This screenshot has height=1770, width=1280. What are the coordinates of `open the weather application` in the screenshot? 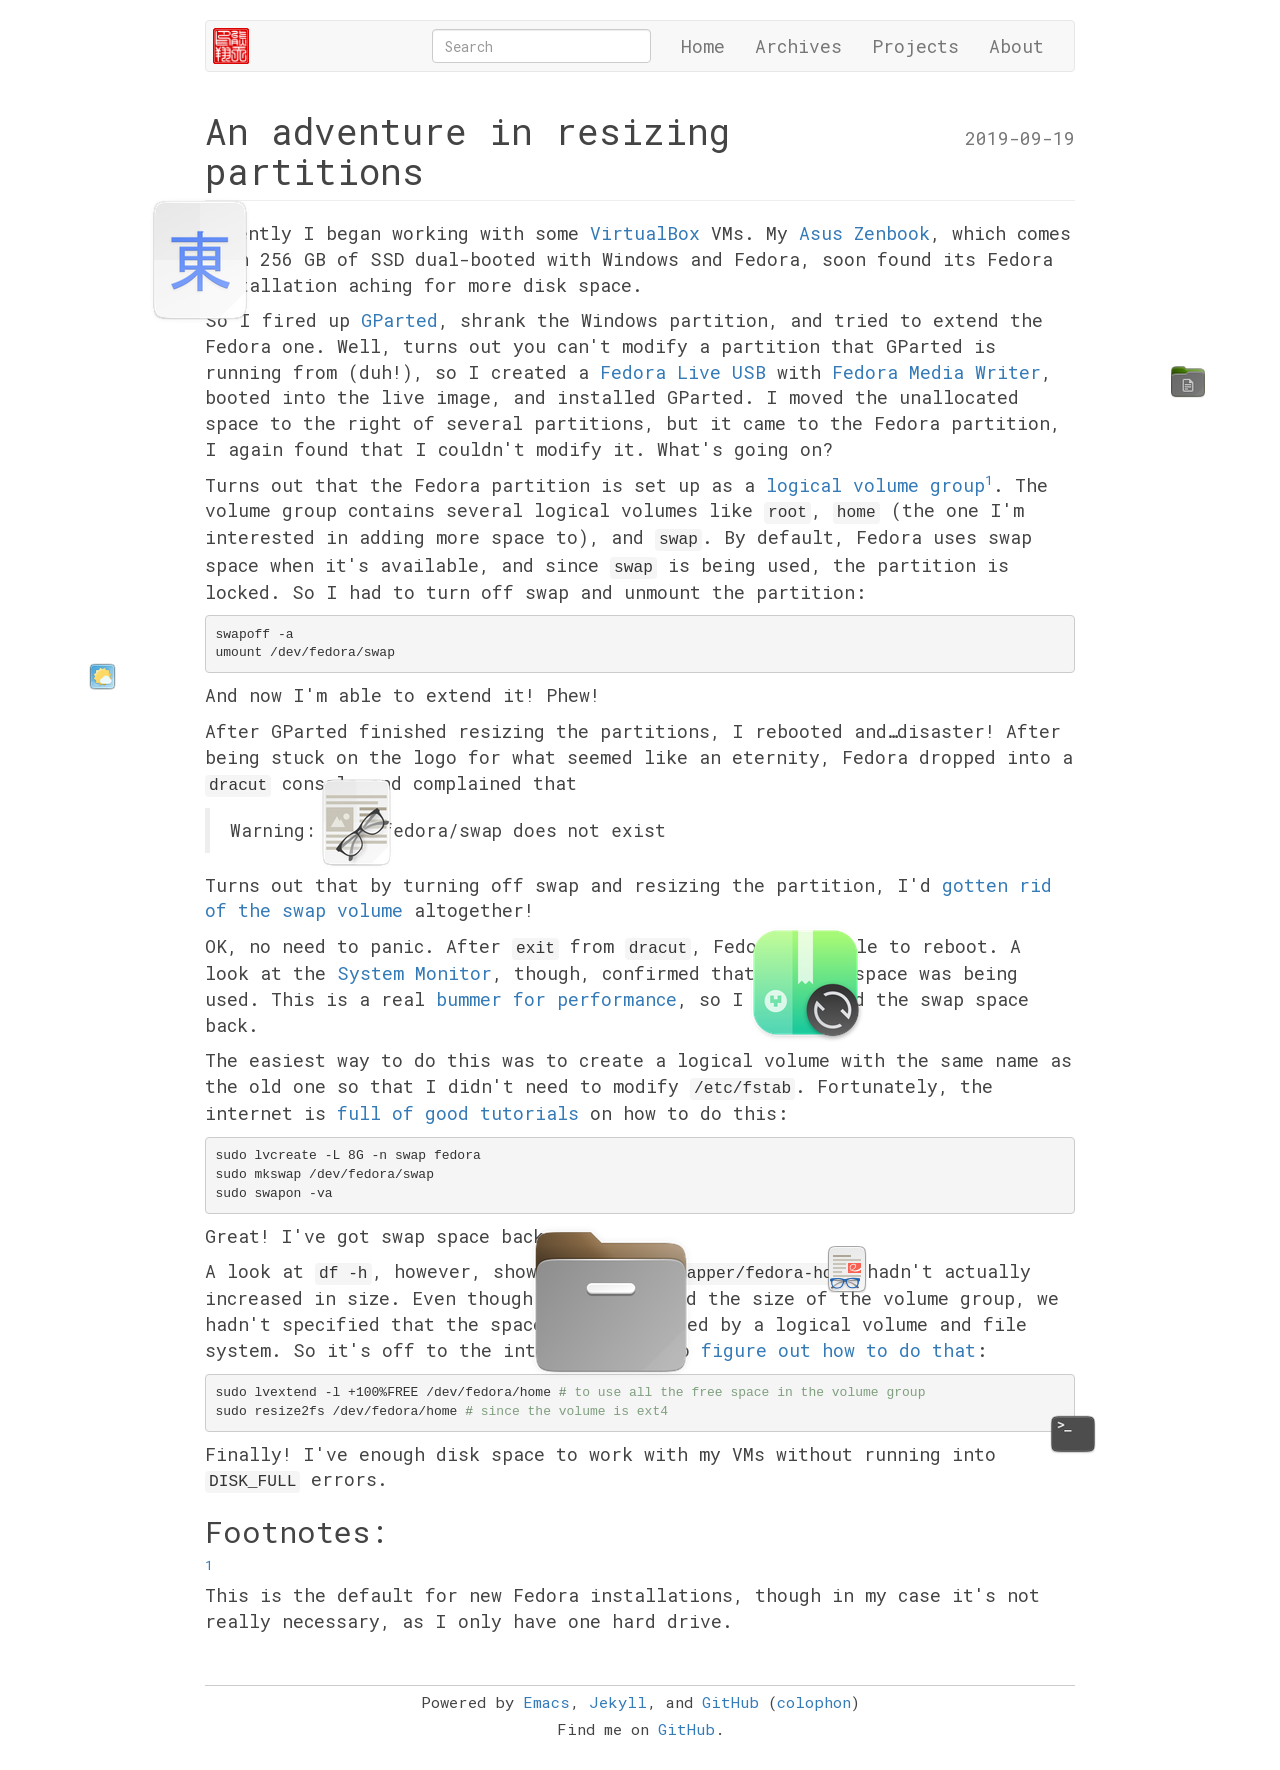 It's located at (102, 676).